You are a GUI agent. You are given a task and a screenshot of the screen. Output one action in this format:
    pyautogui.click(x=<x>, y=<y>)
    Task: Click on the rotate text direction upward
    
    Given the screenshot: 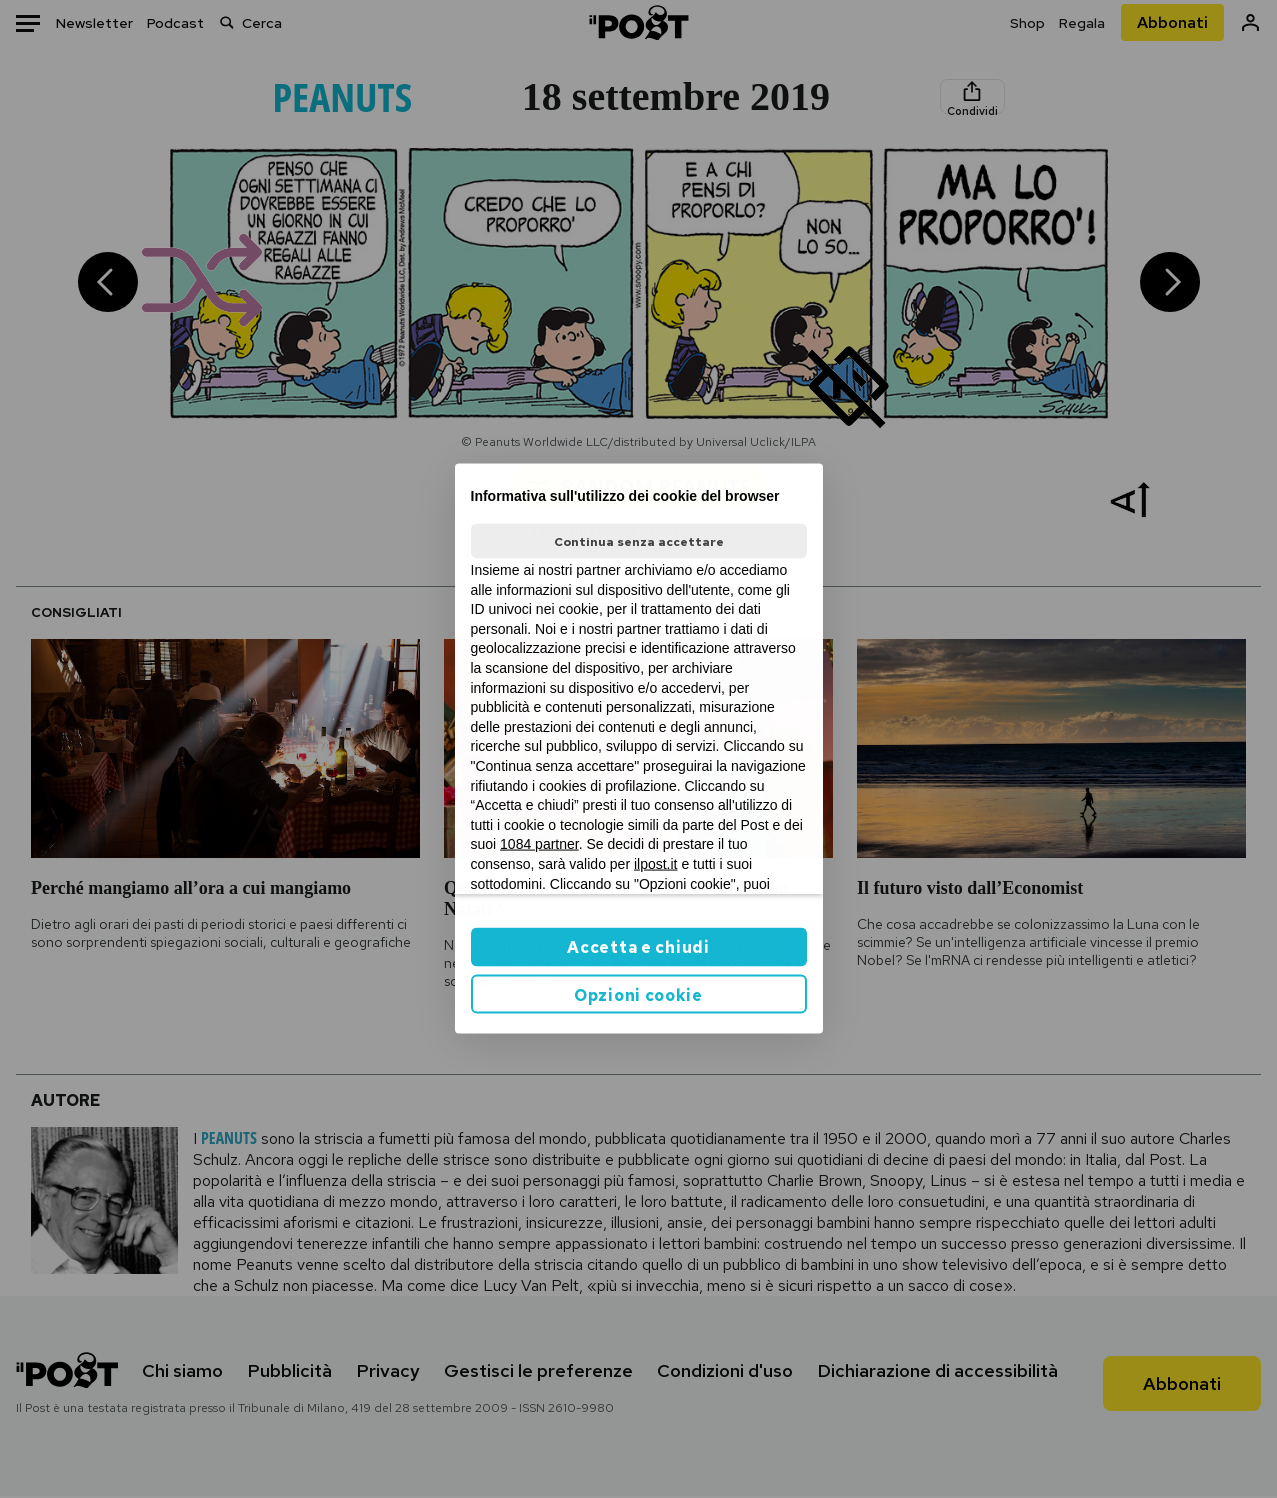 What is the action you would take?
    pyautogui.click(x=1130, y=499)
    